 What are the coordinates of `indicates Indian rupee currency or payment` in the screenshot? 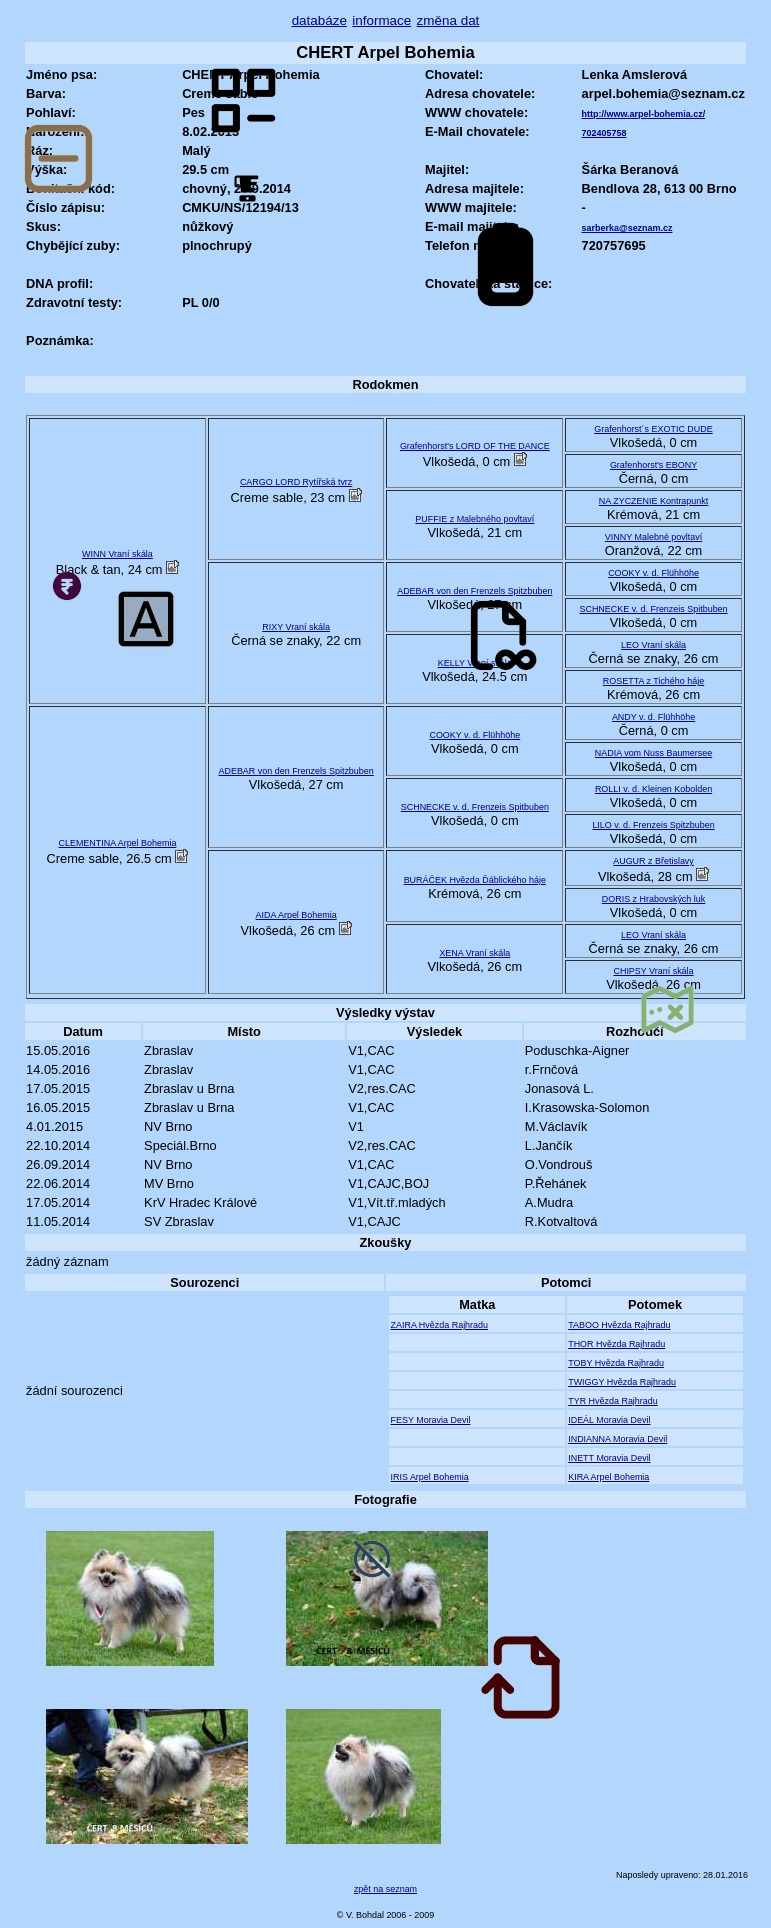 It's located at (67, 586).